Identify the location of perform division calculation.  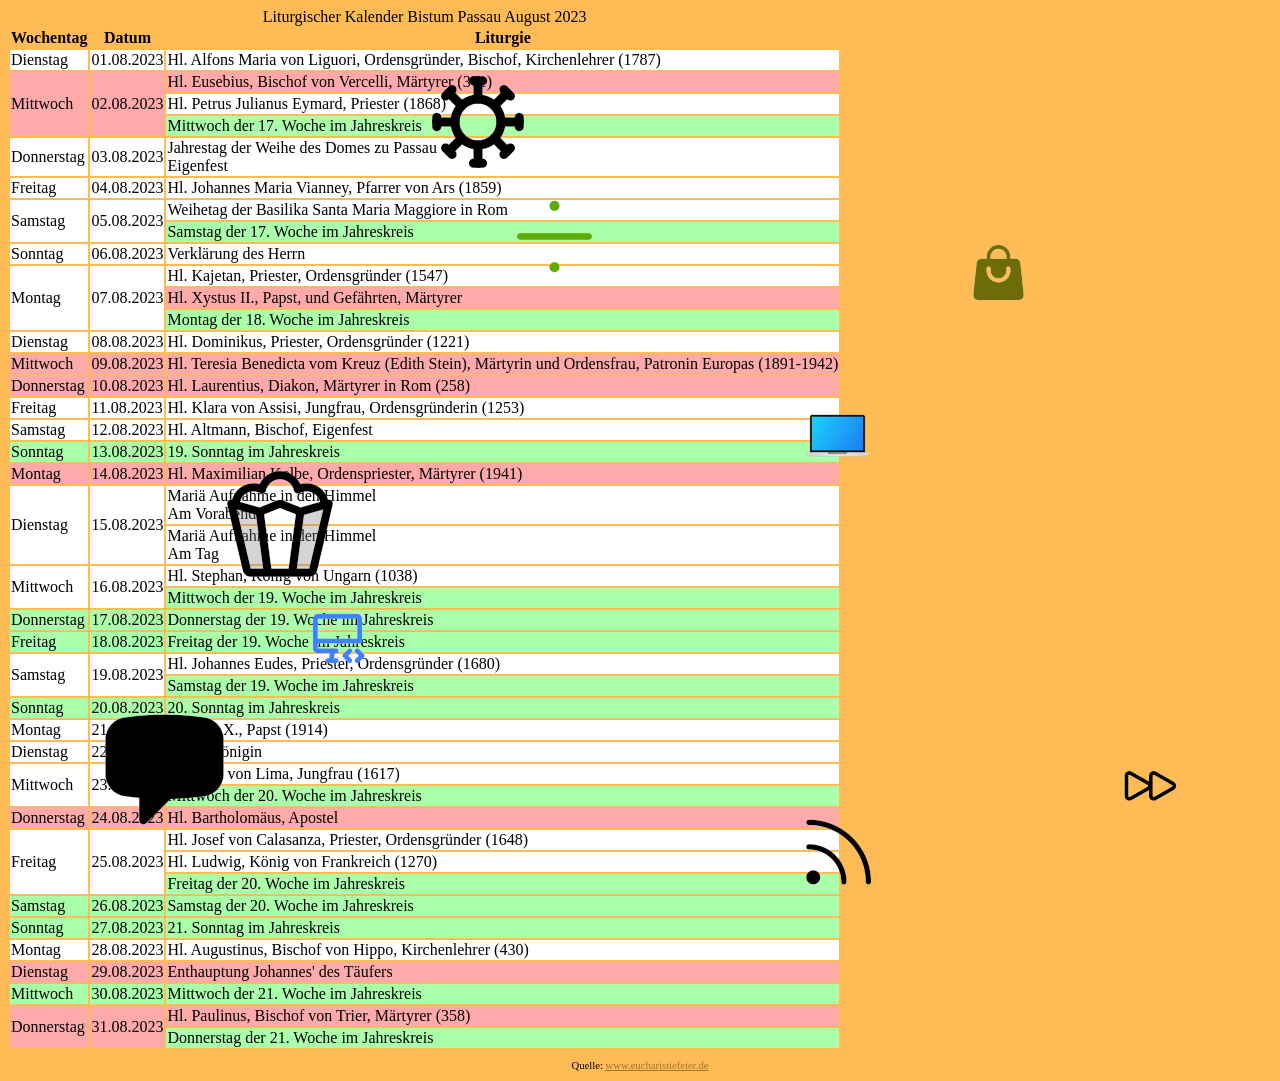
(554, 236).